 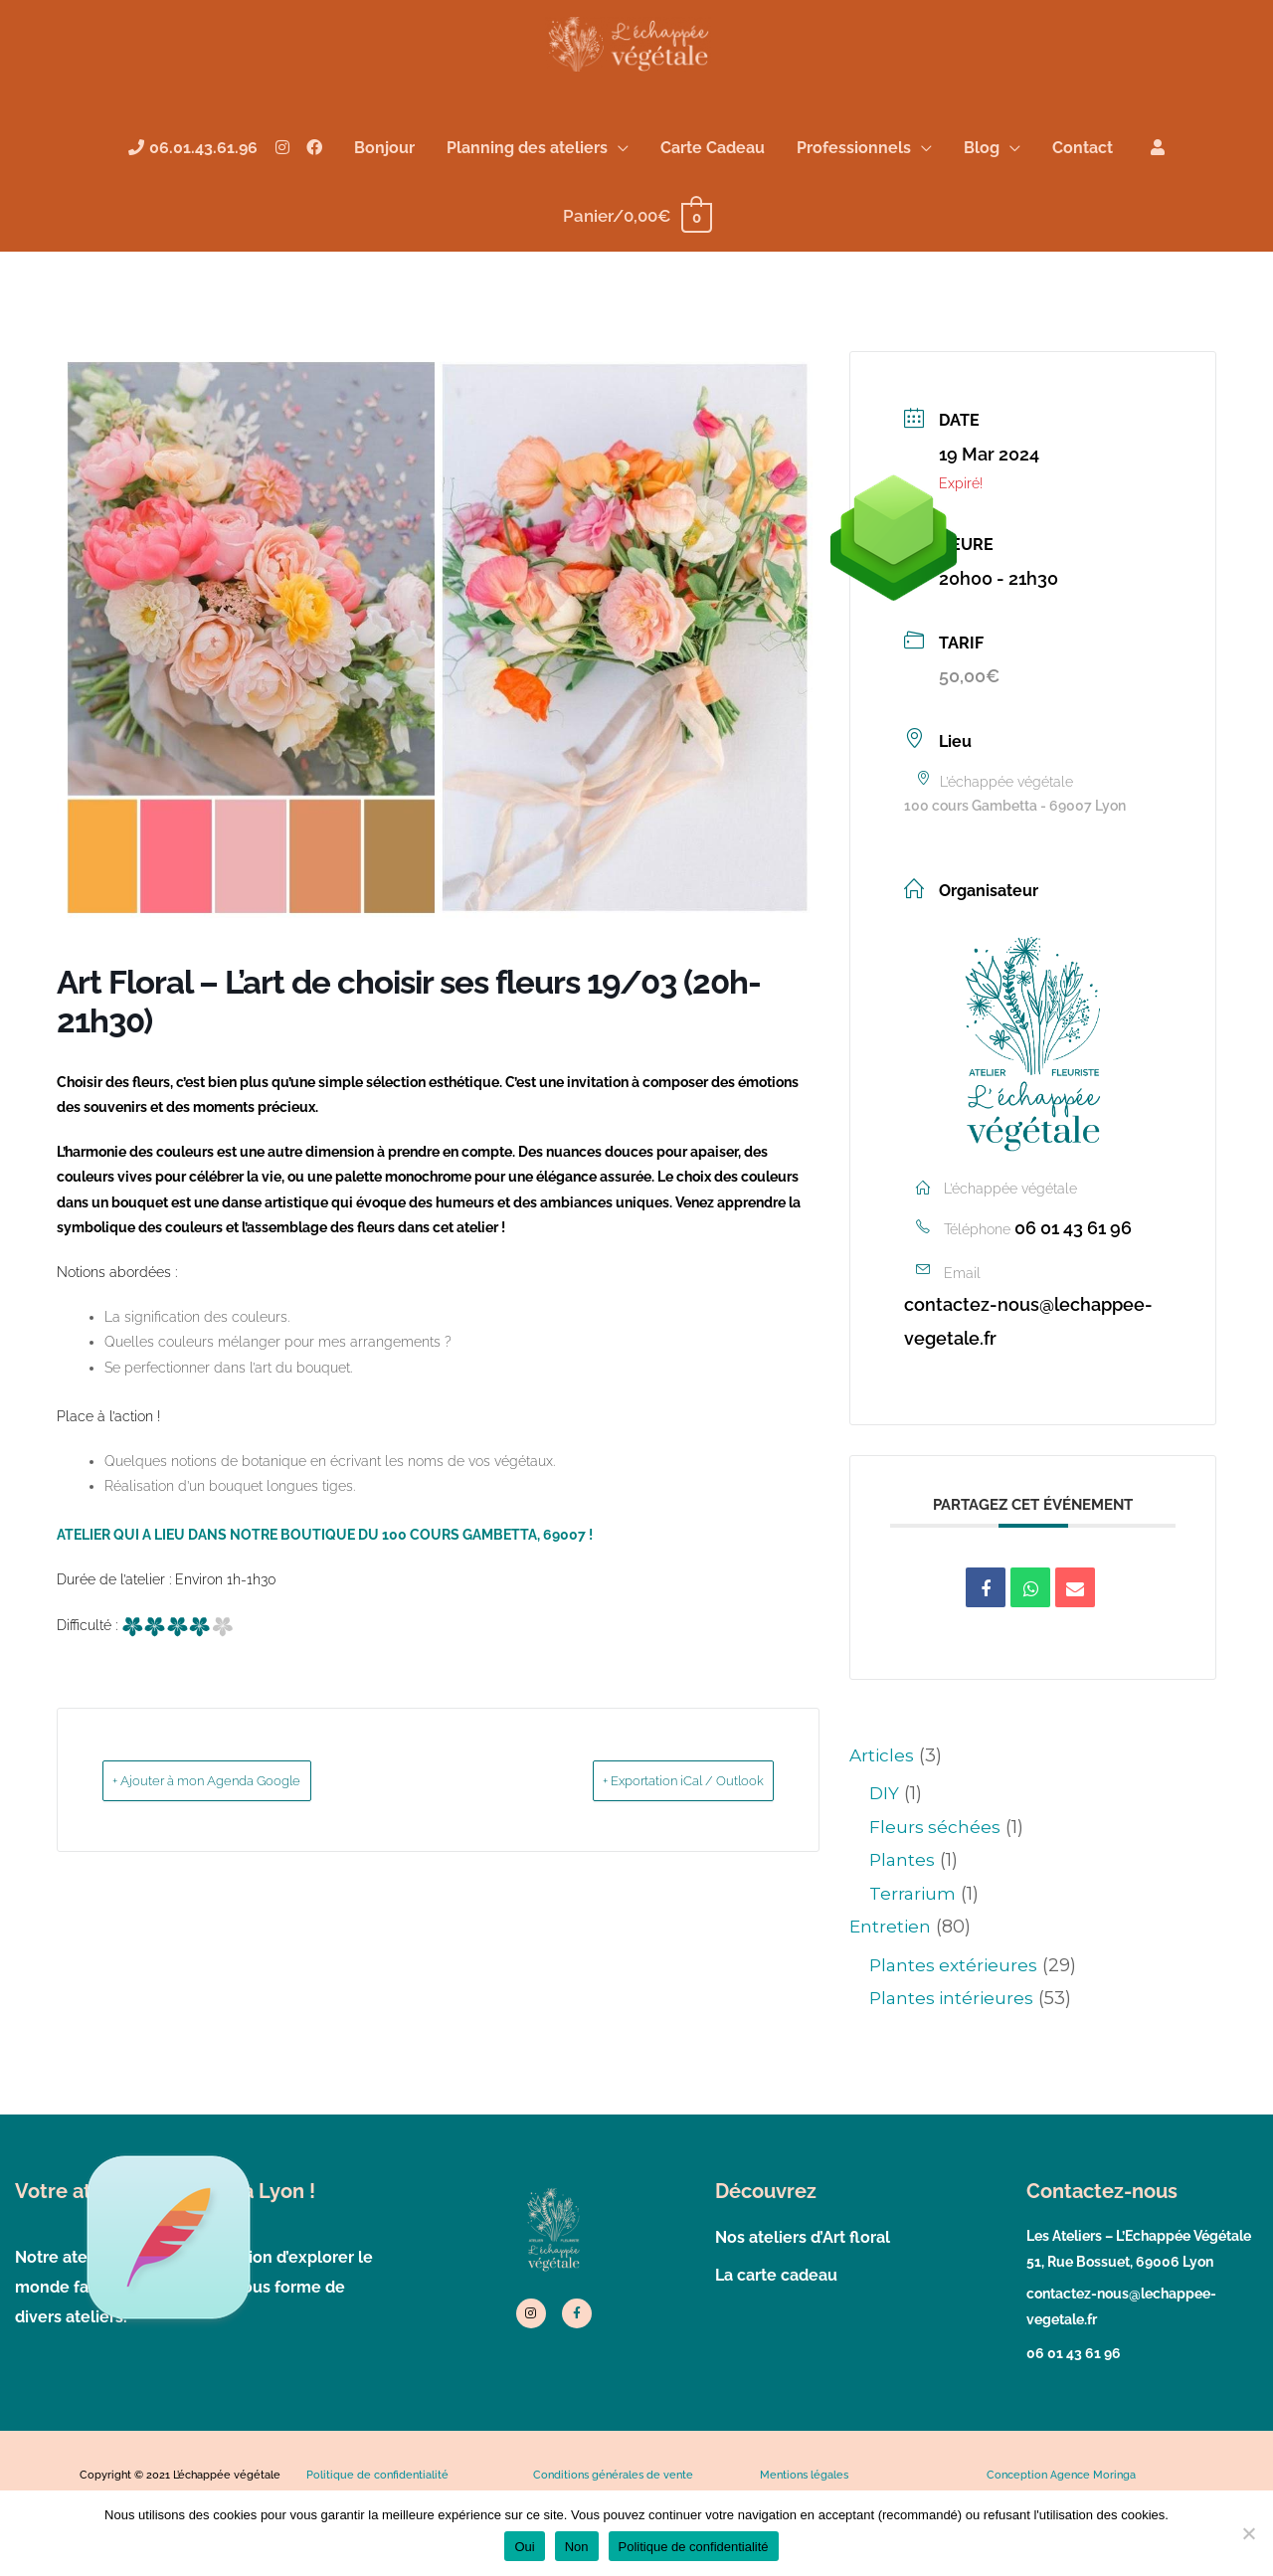 I want to click on launch apache jmeter application, so click(x=168, y=2237).